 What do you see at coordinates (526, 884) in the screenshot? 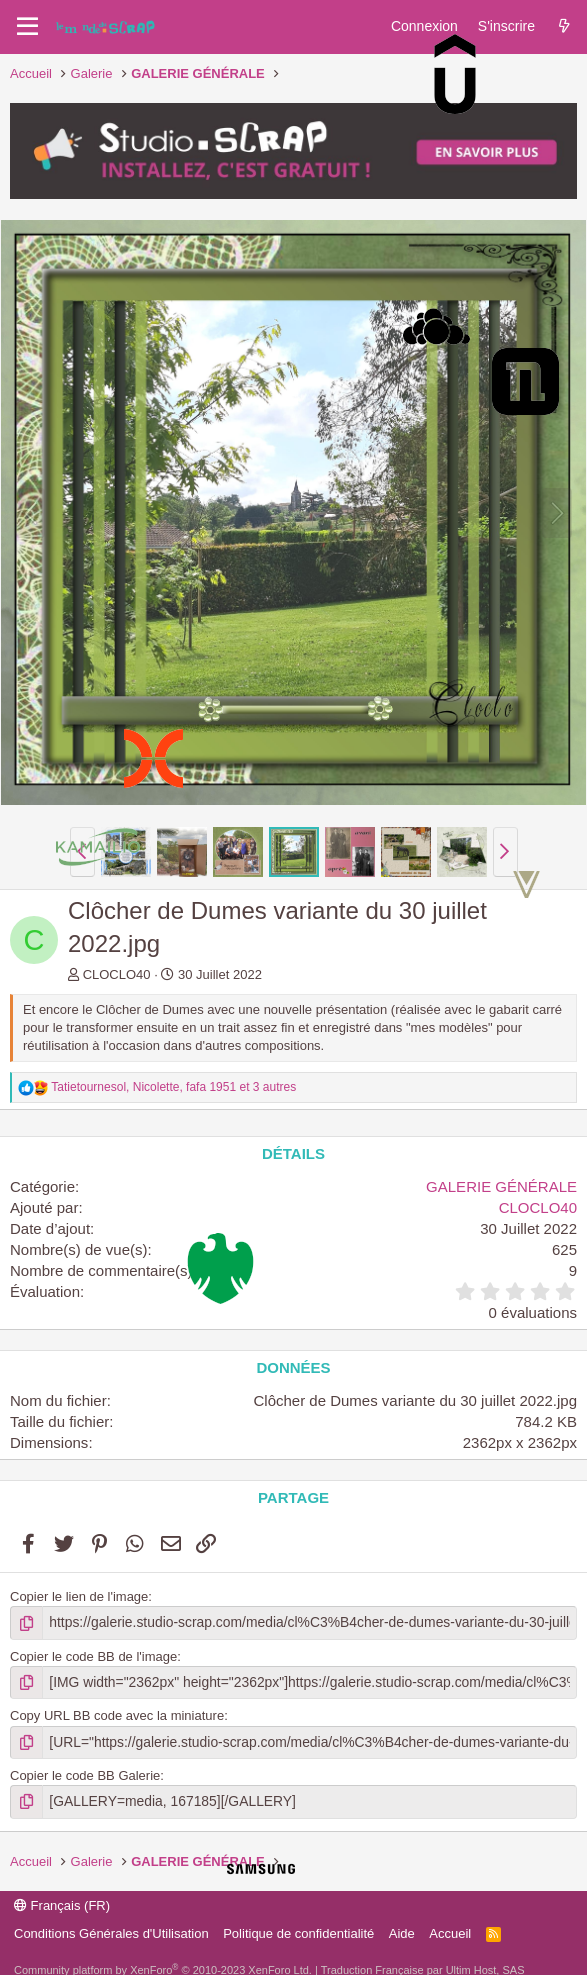
I see `open the ReVanced app` at bounding box center [526, 884].